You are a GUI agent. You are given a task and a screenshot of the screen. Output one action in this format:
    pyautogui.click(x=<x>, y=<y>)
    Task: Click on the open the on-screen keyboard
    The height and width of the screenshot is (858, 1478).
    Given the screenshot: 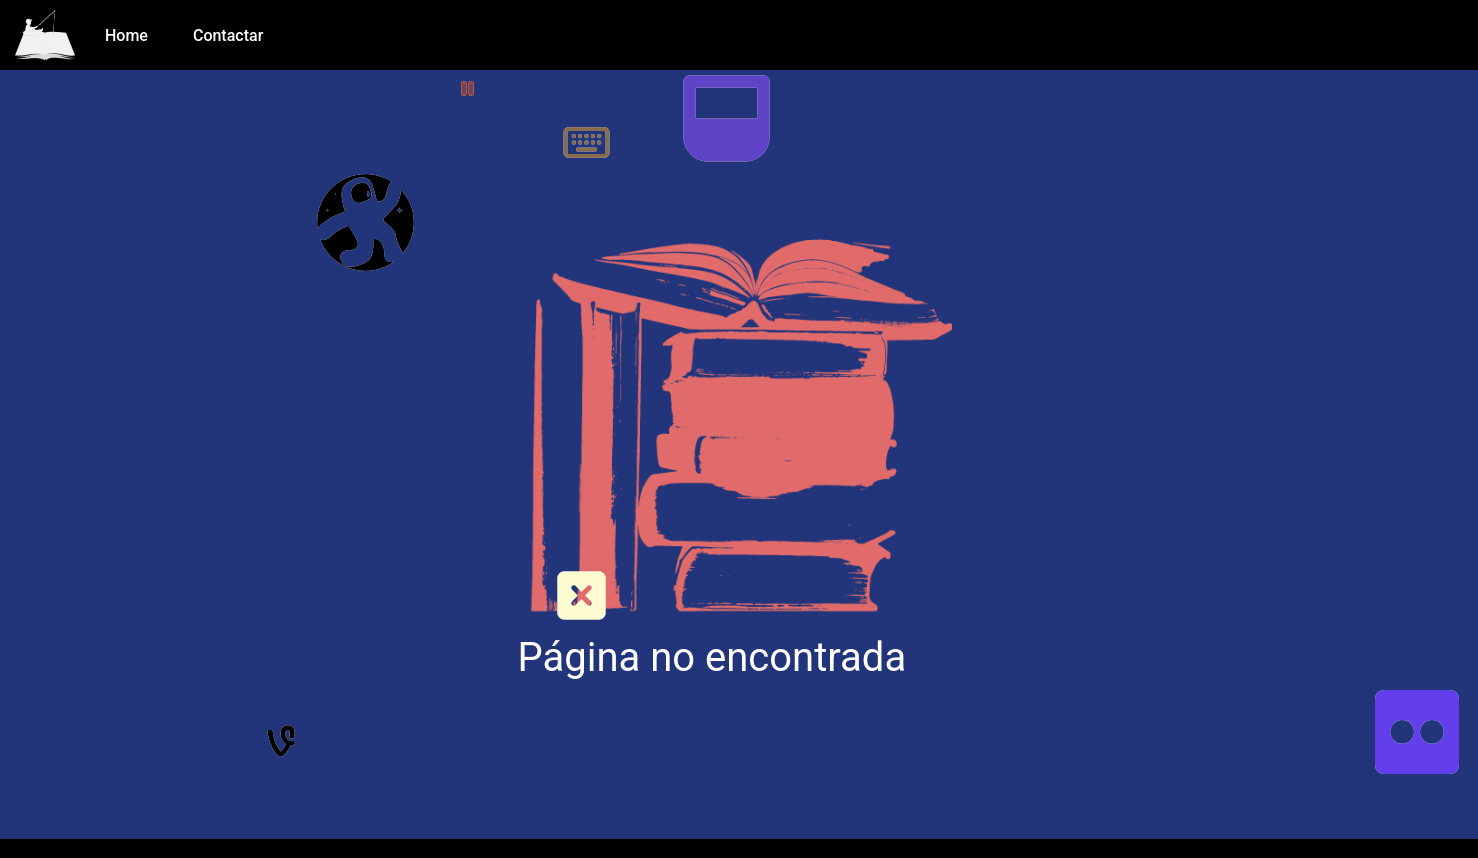 What is the action you would take?
    pyautogui.click(x=586, y=142)
    